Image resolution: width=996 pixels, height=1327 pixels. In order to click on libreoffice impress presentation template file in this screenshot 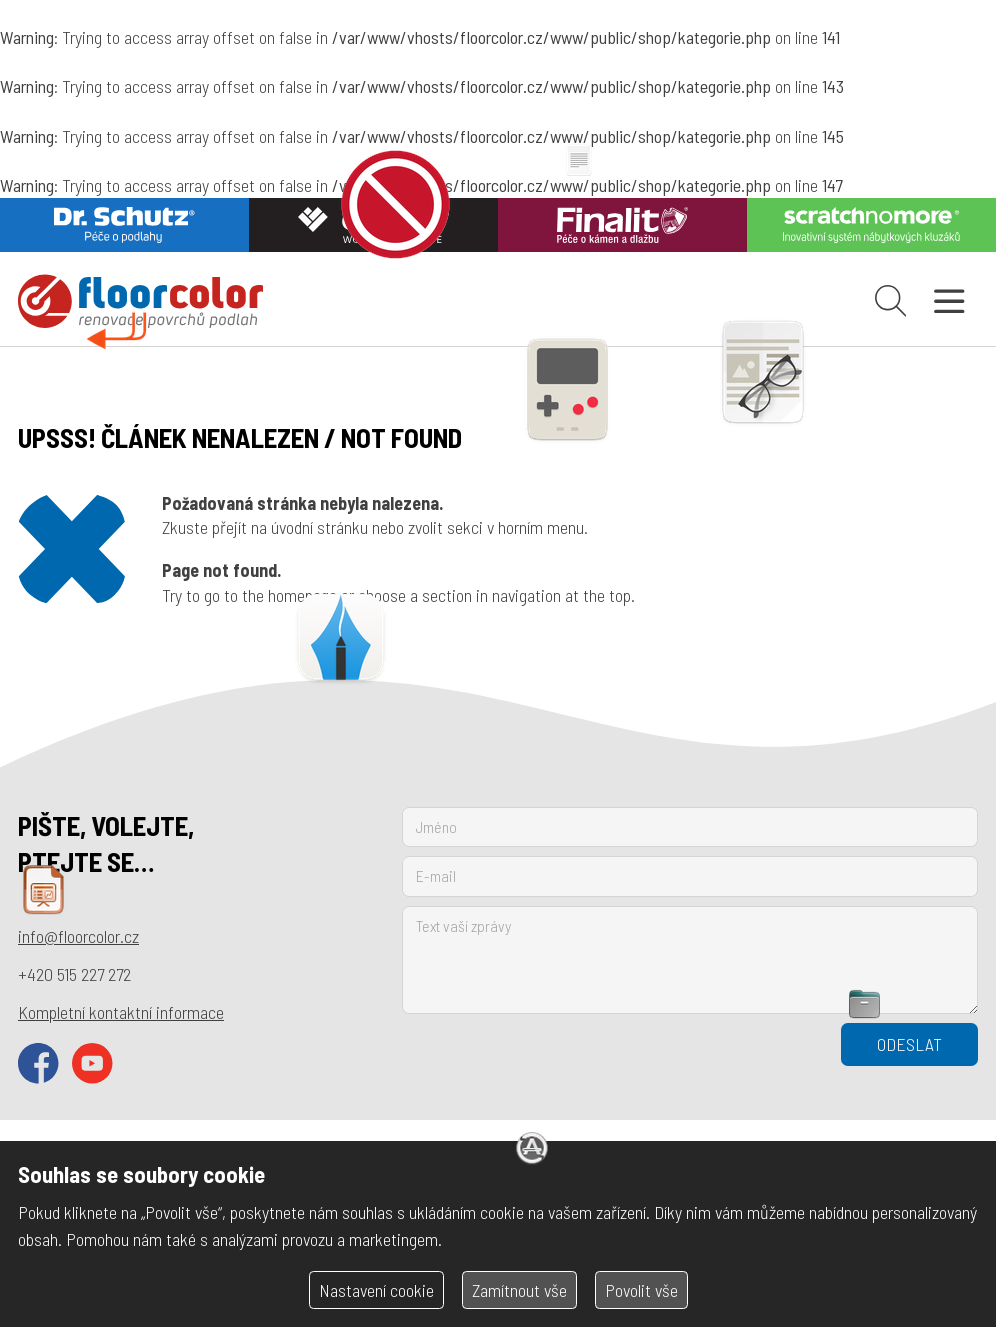, I will do `click(43, 889)`.